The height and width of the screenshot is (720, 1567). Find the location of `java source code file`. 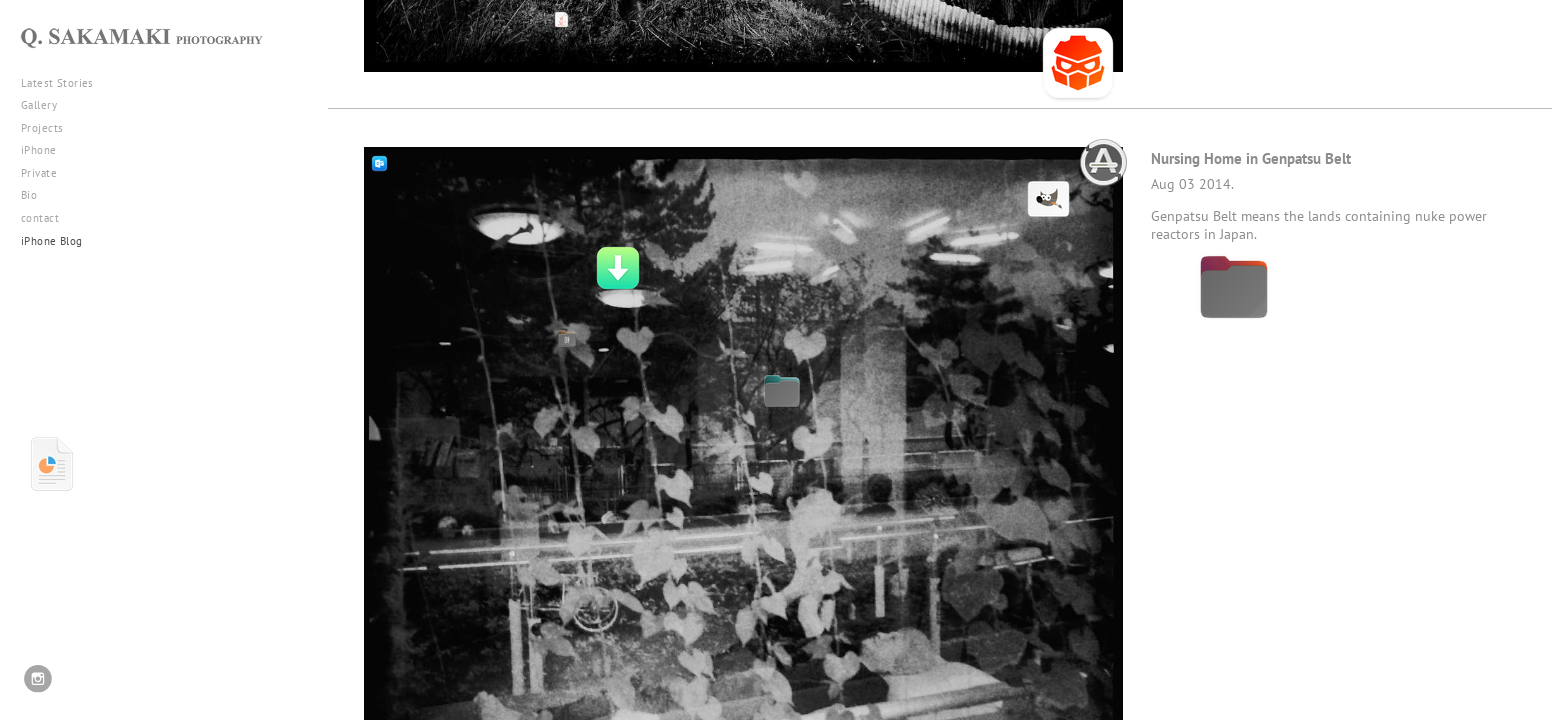

java source code file is located at coordinates (561, 19).